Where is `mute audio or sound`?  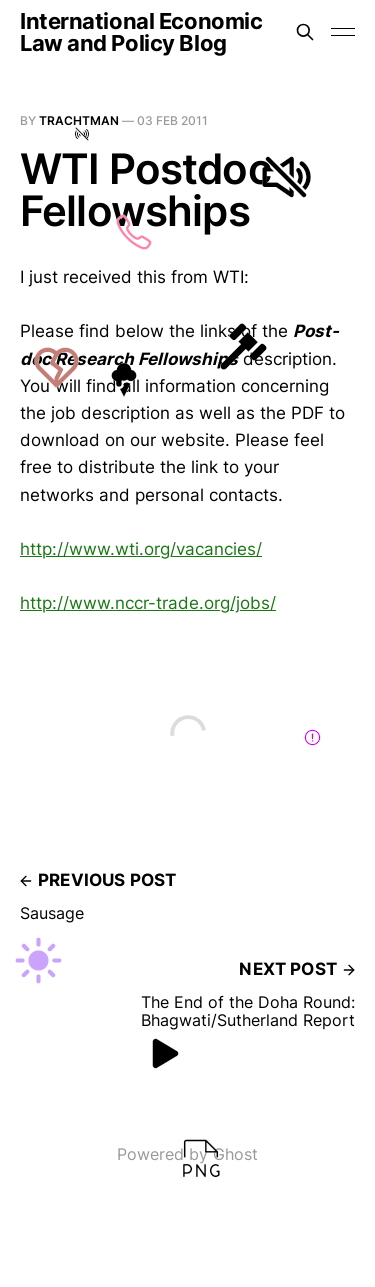
mute audio or sound is located at coordinates (286, 177).